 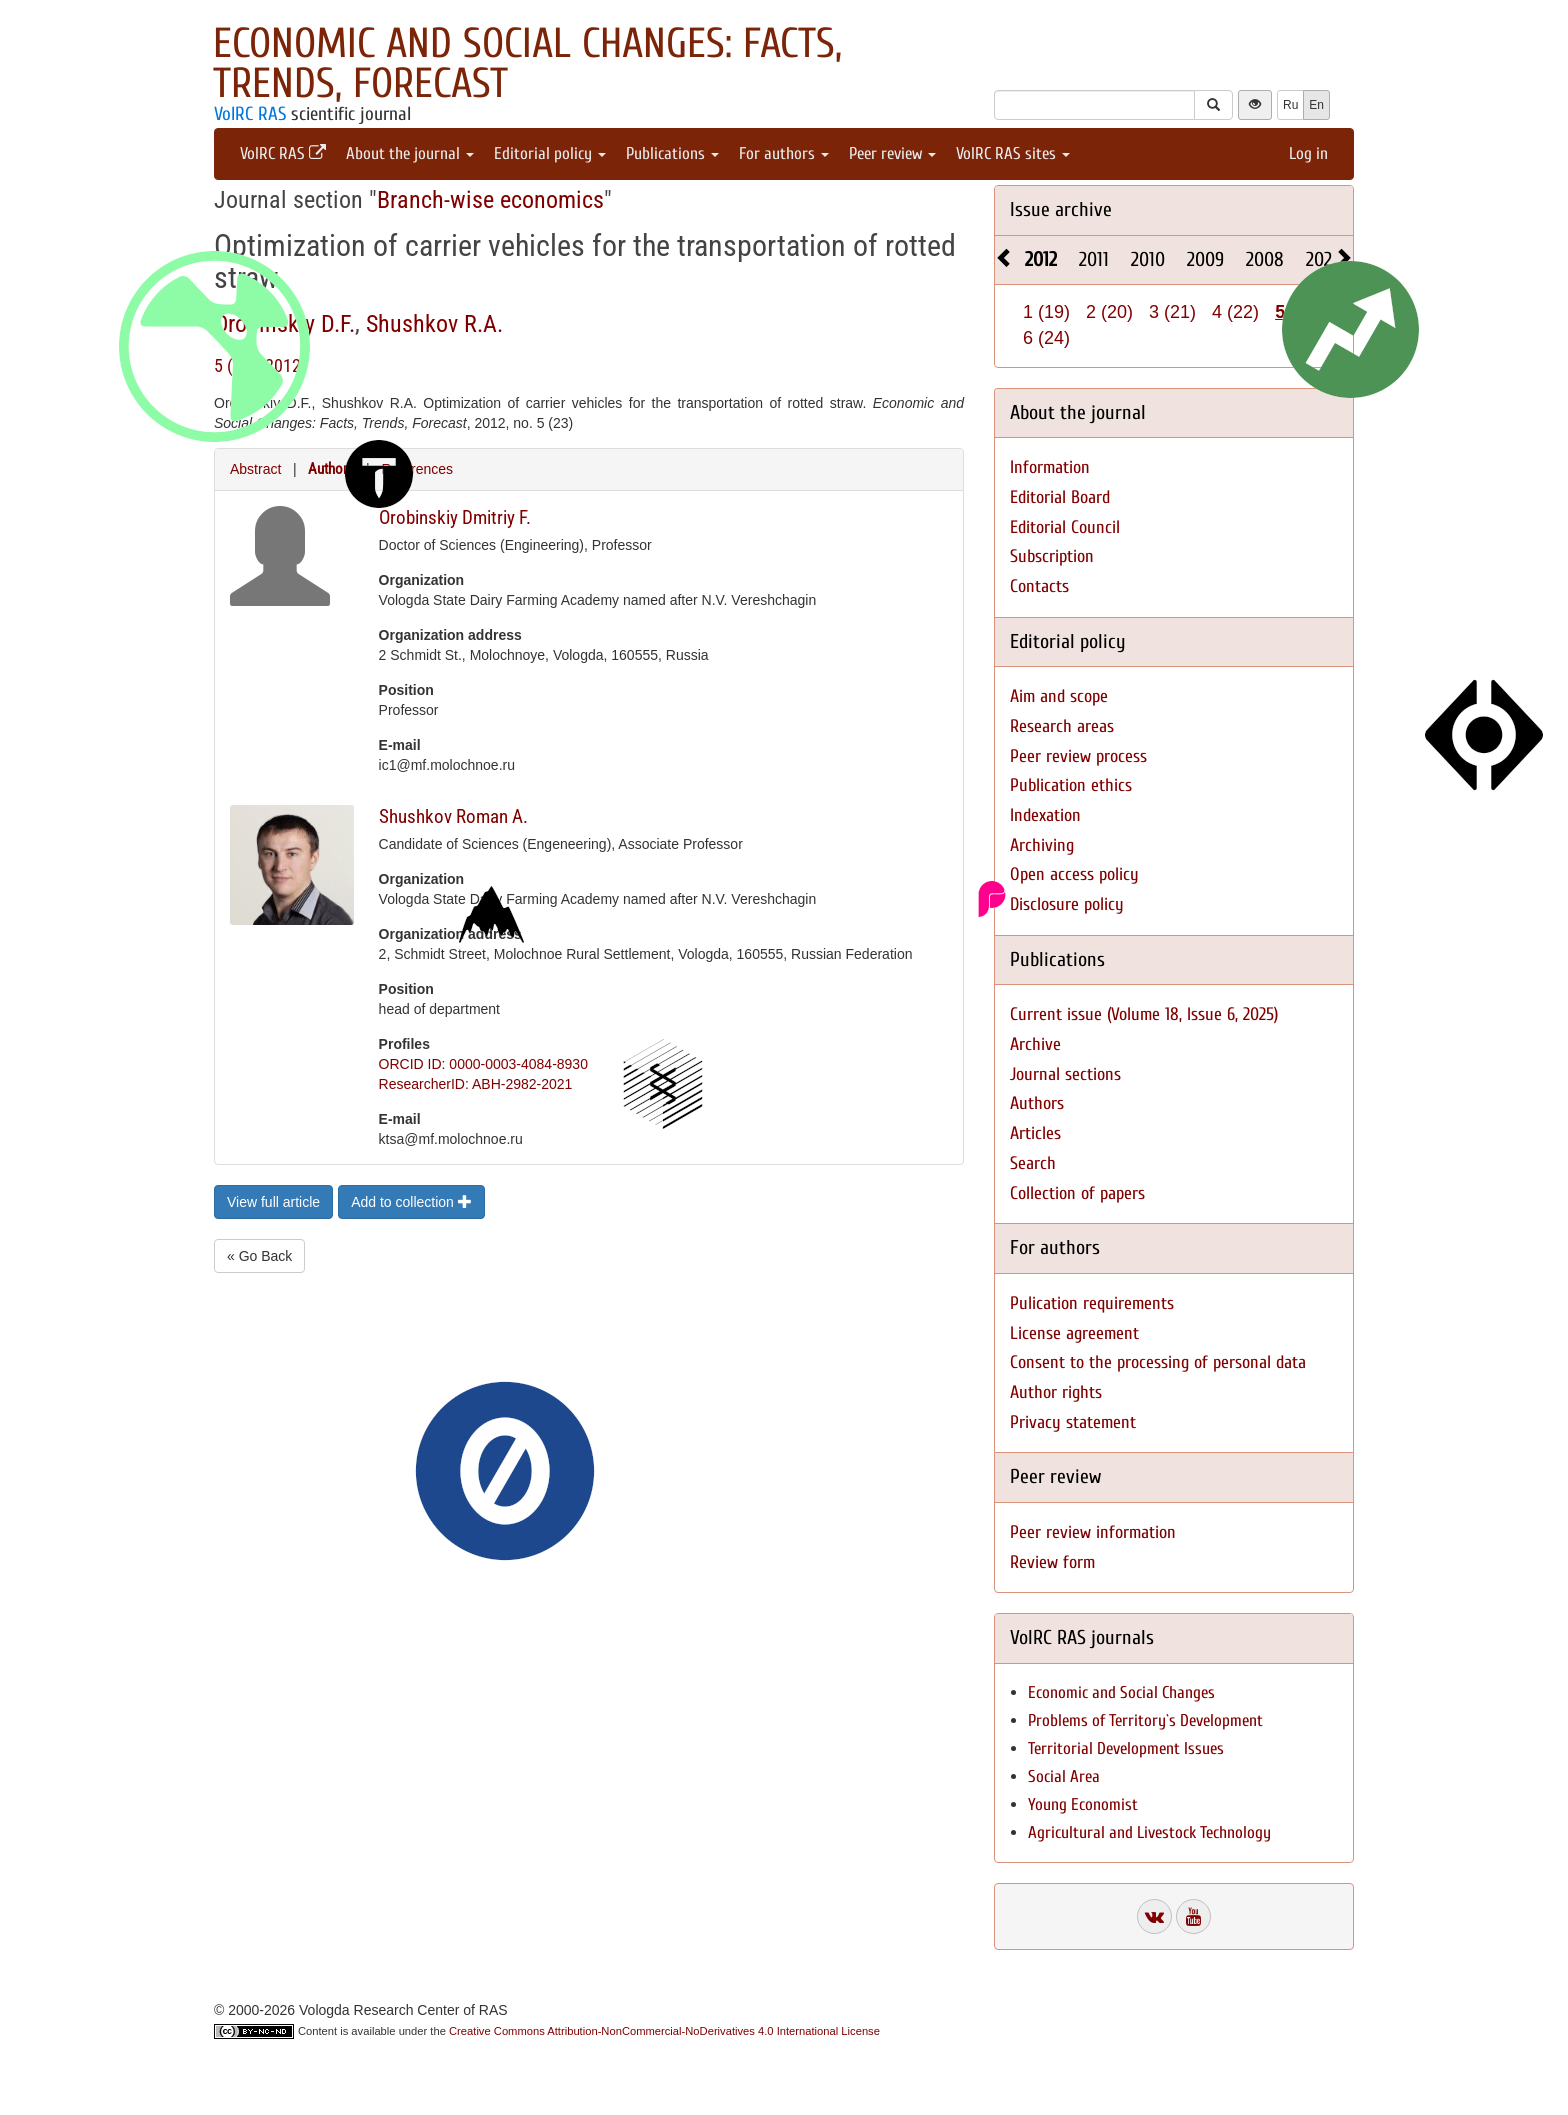 What do you see at coordinates (1484, 735) in the screenshot?
I see `codestream logo` at bounding box center [1484, 735].